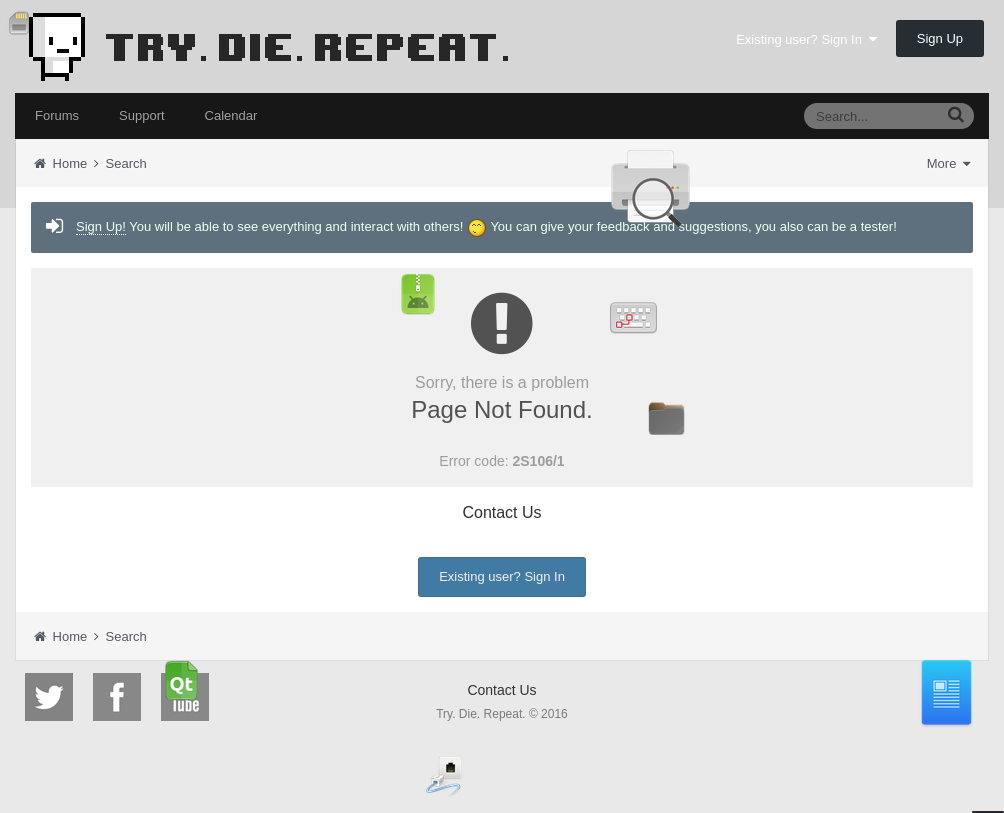 This screenshot has width=1004, height=813. Describe the element at coordinates (633, 317) in the screenshot. I see `configure keyboard shortcuts` at that location.